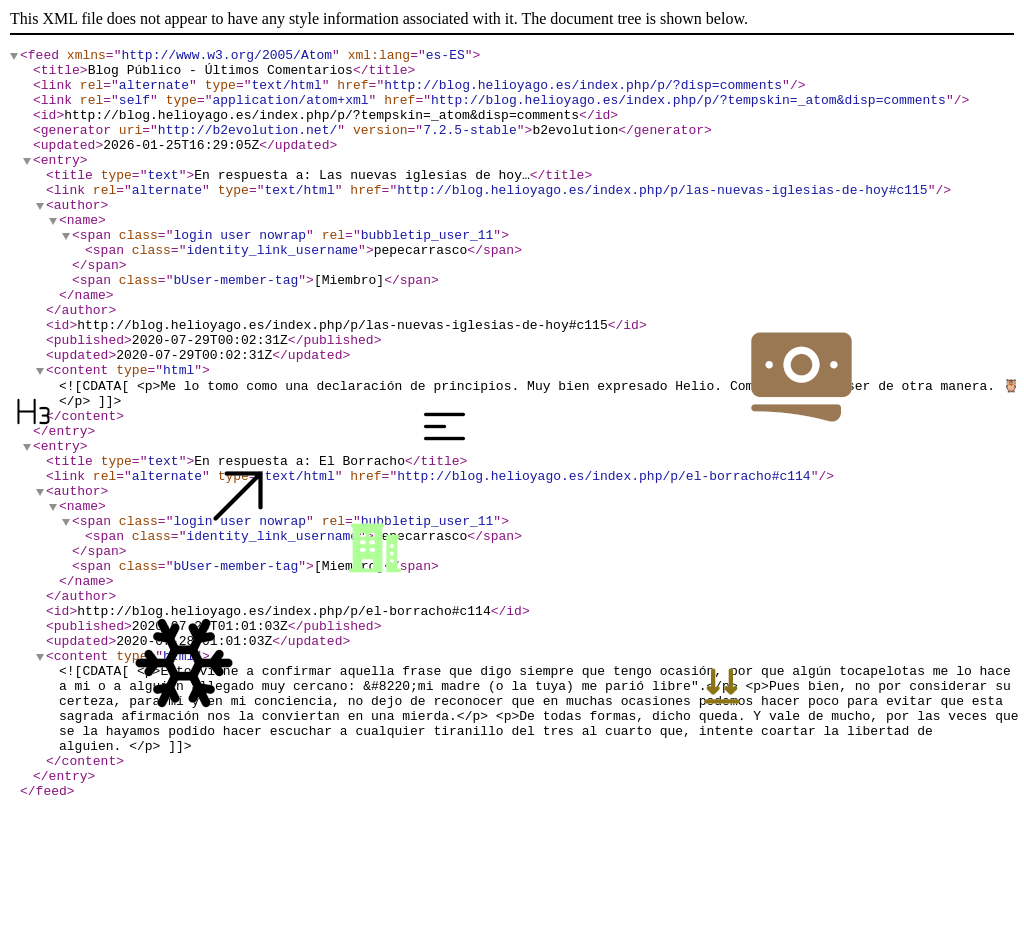 The height and width of the screenshot is (948, 1024). What do you see at coordinates (33, 411) in the screenshot?
I see `format text as heading level 3` at bounding box center [33, 411].